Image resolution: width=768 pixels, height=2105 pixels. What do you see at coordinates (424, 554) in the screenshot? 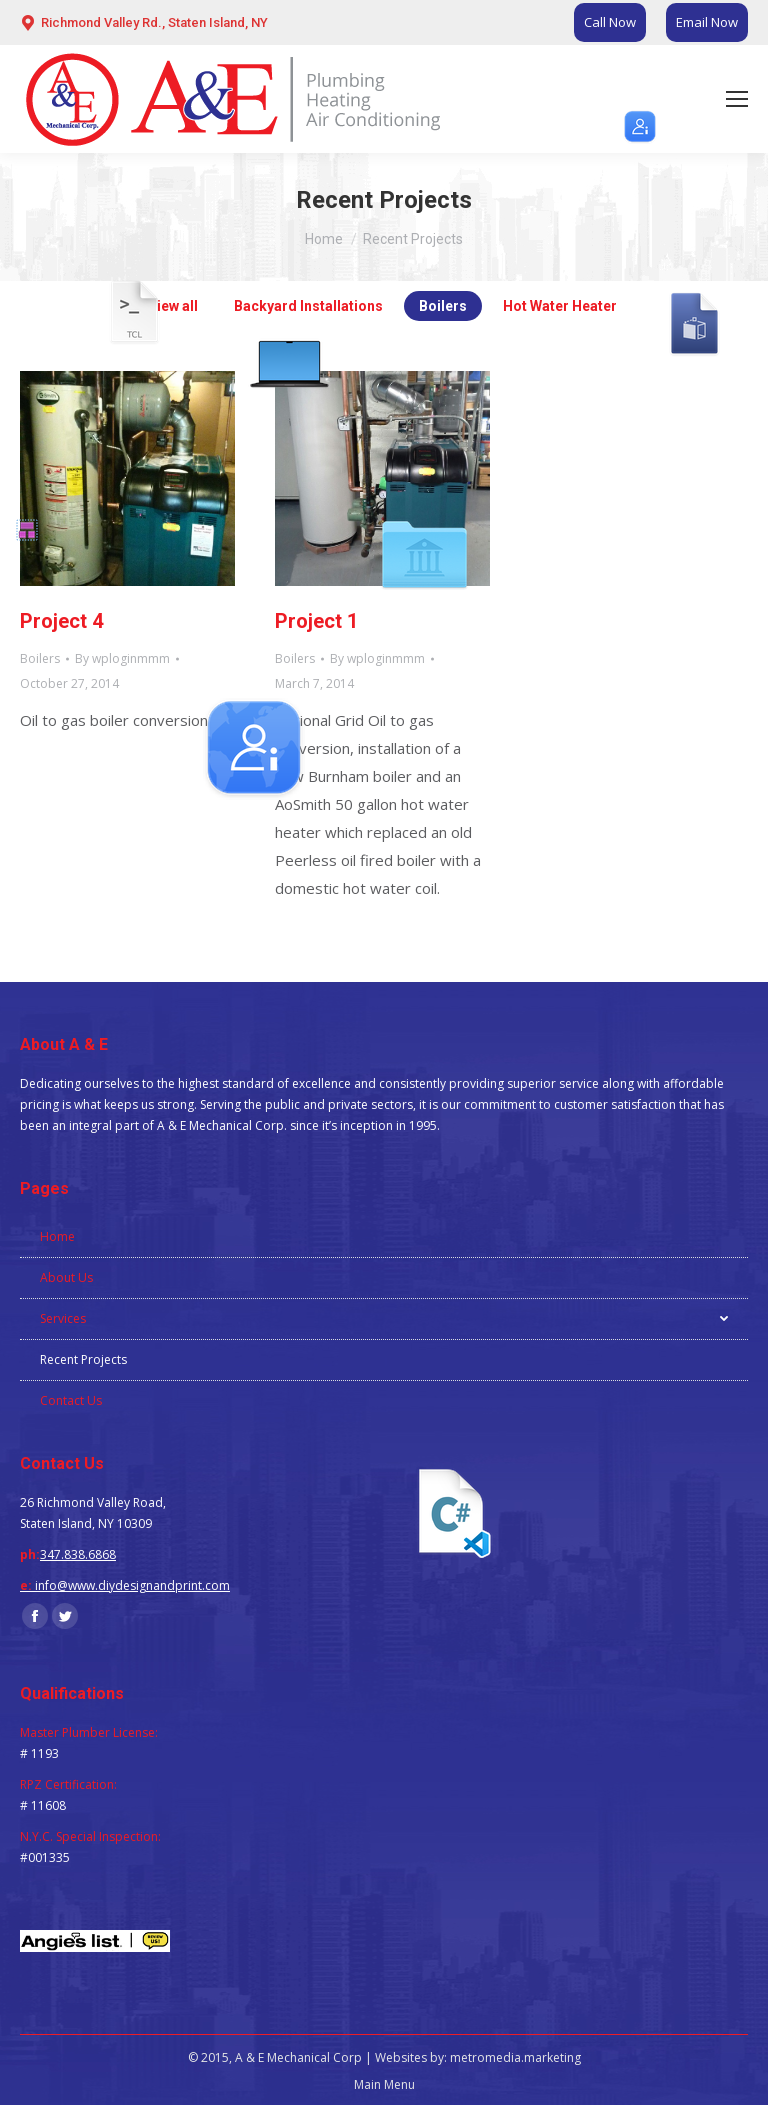
I see `access the system library folder` at bounding box center [424, 554].